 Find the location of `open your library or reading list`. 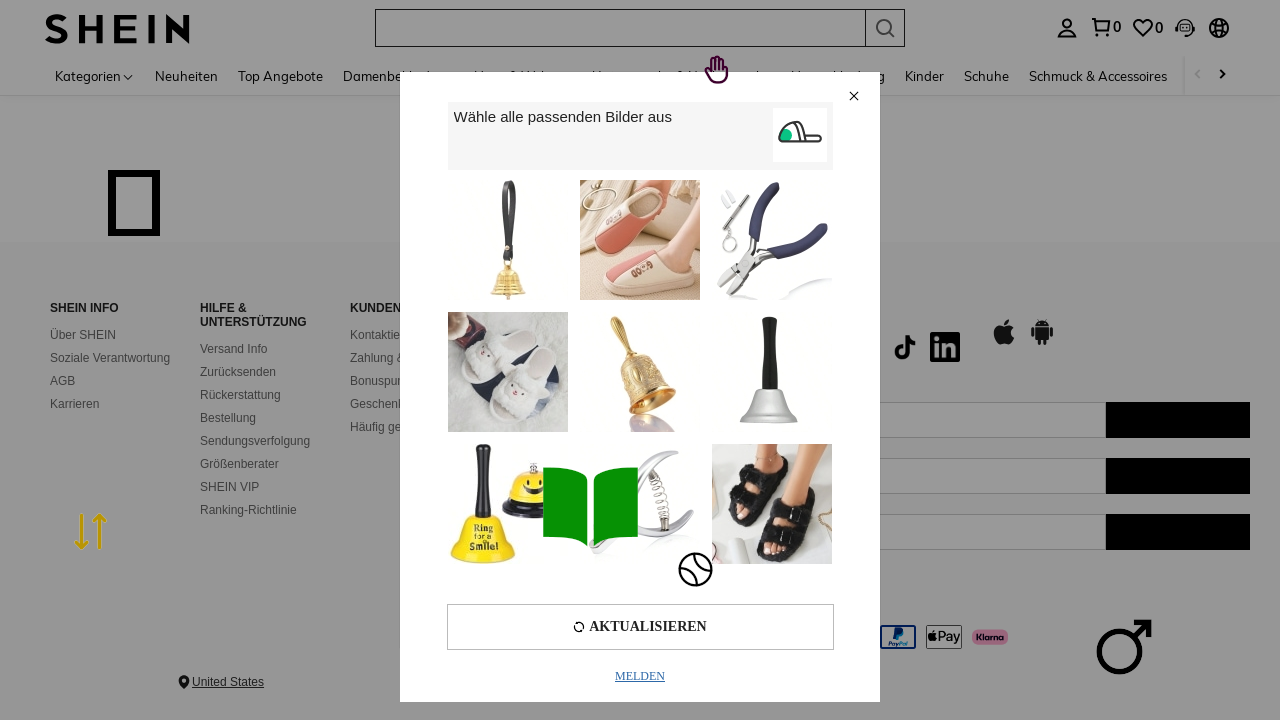

open your library or reading list is located at coordinates (590, 508).